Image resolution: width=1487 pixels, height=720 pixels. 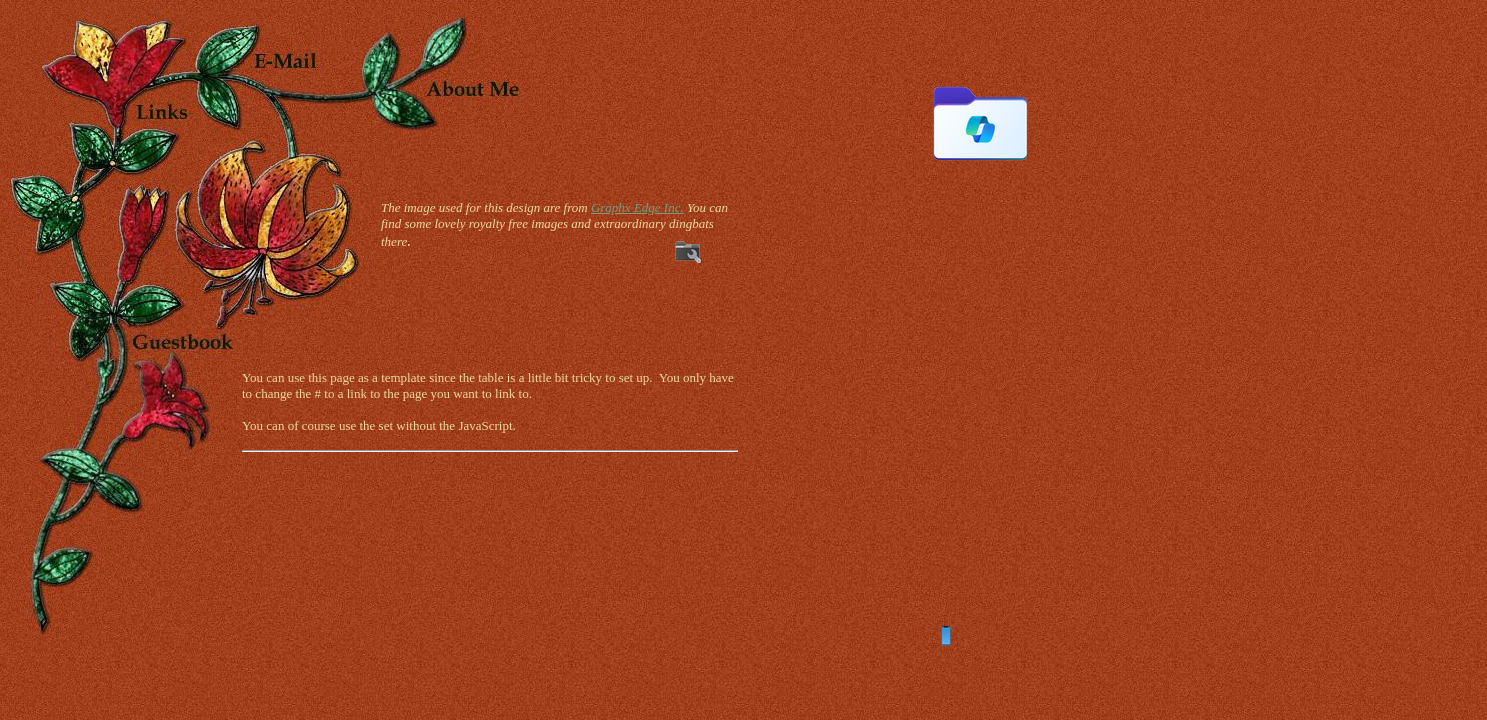 I want to click on iPhone XR device icon, so click(x=946, y=636).